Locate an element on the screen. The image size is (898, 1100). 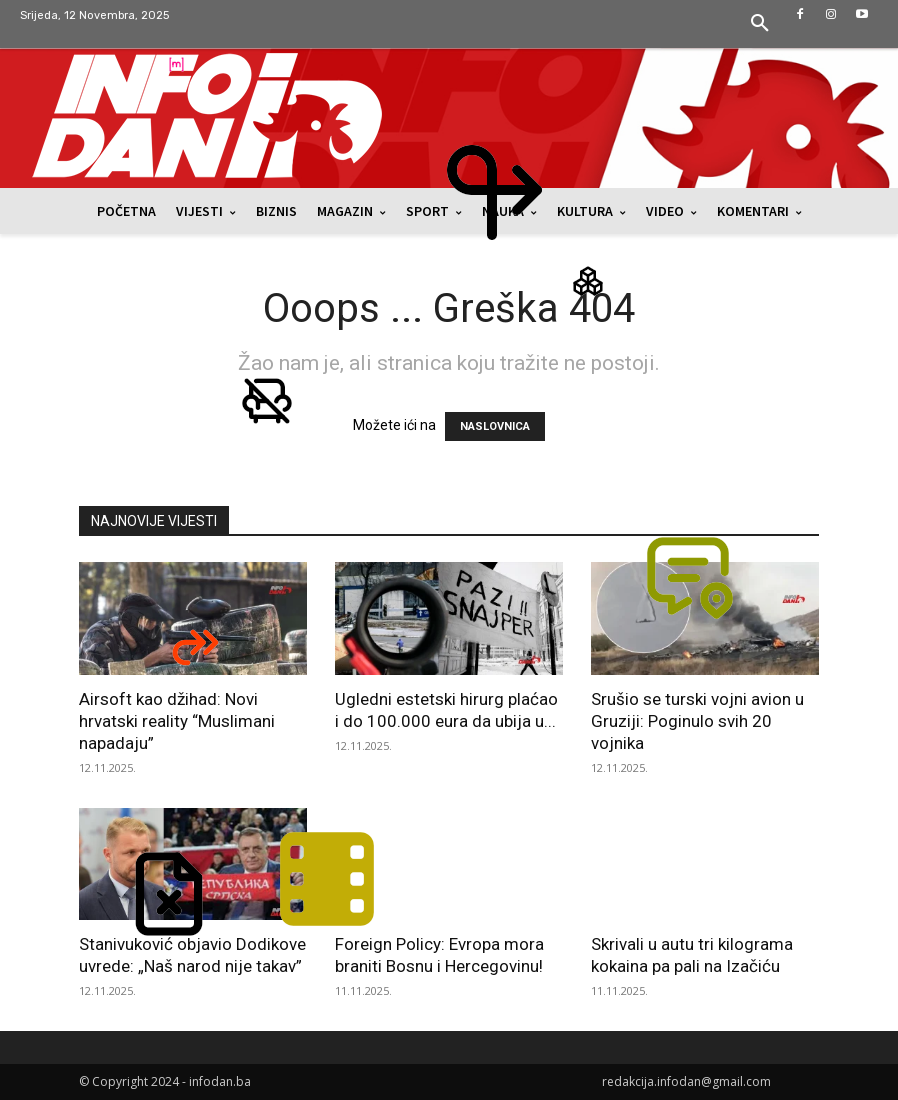
open Matrix messaging app is located at coordinates (176, 64).